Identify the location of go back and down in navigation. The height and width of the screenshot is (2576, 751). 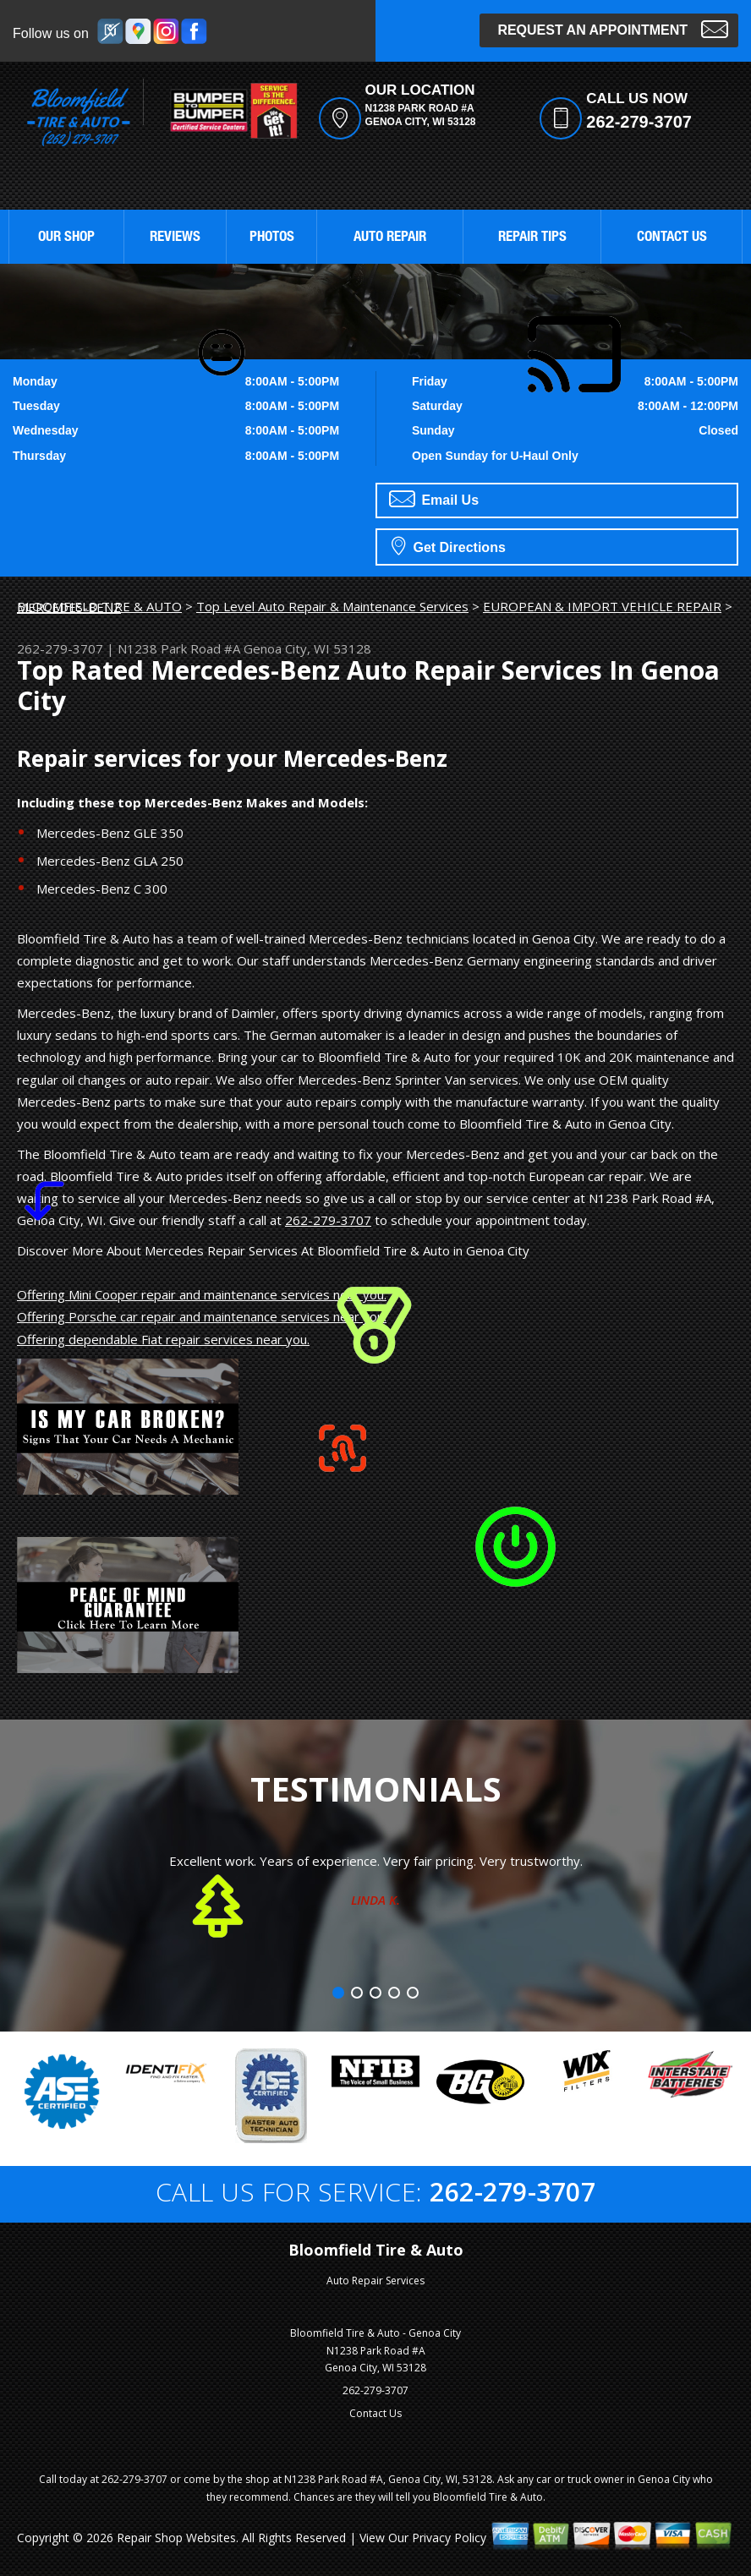
(46, 1200).